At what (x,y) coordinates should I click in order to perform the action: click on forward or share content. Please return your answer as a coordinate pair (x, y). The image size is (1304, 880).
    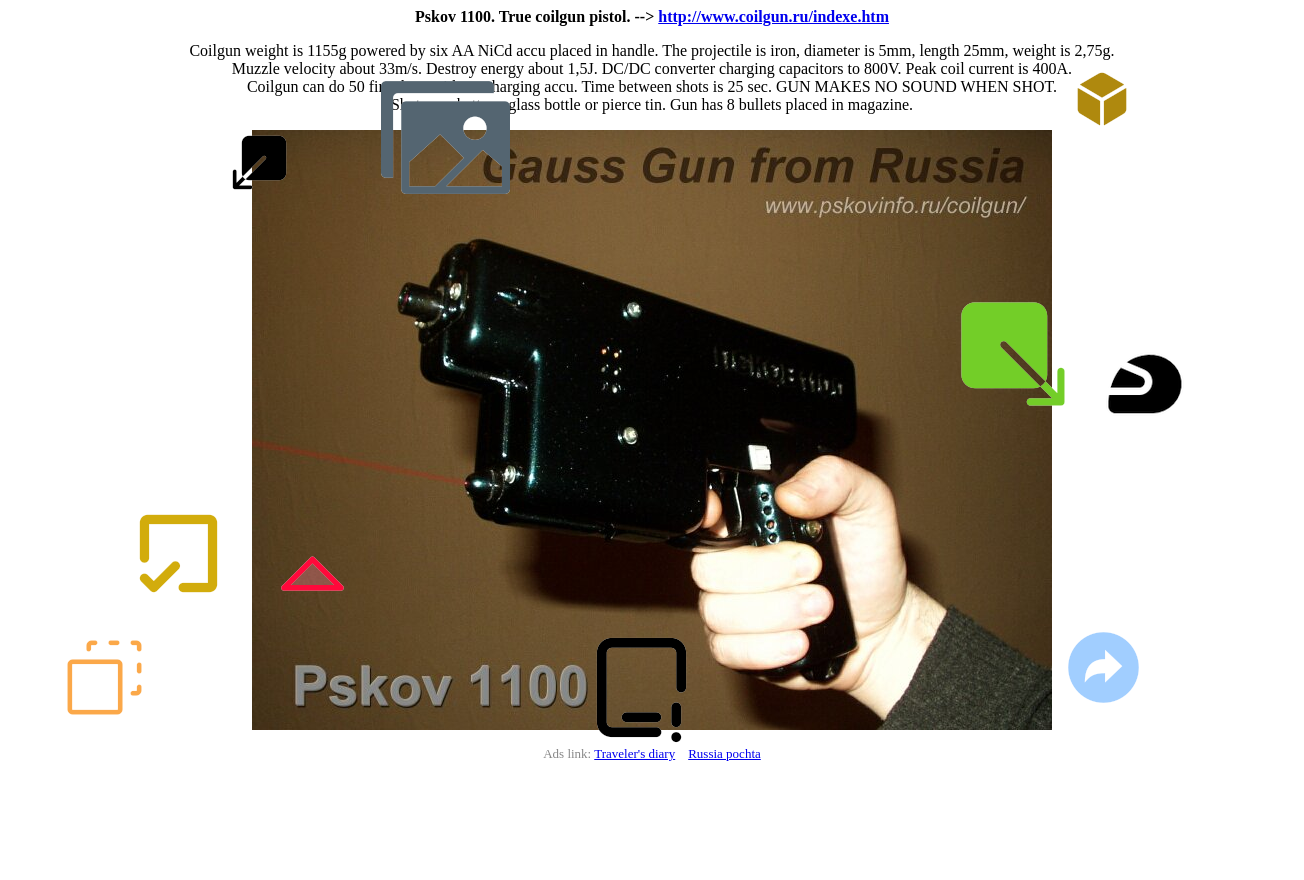
    Looking at the image, I should click on (1103, 667).